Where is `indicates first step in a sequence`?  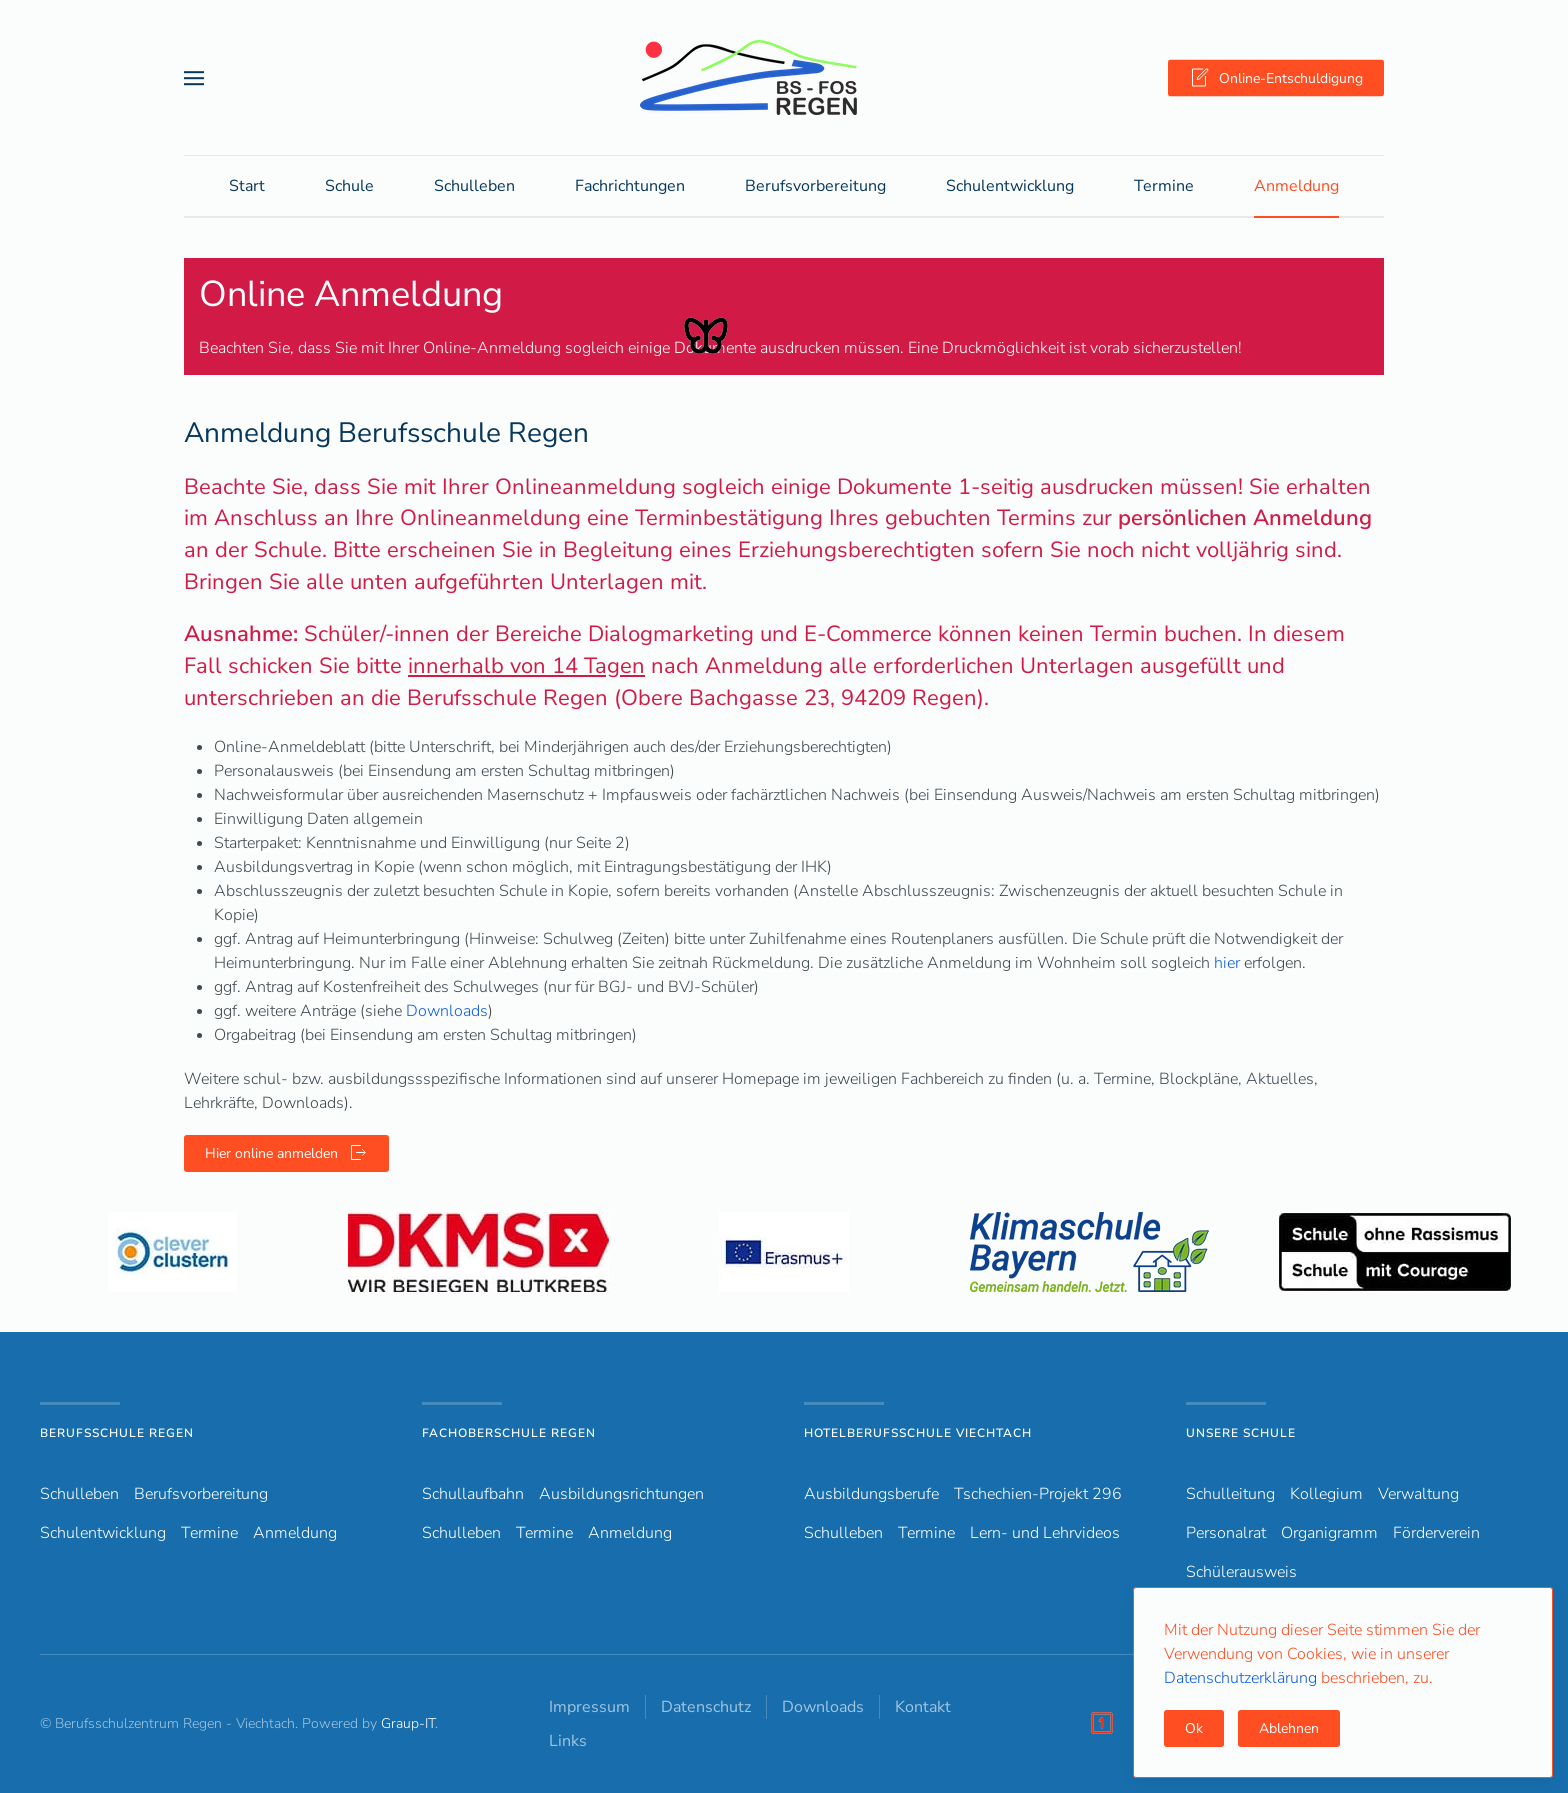
indicates first step in a sequence is located at coordinates (1102, 1723).